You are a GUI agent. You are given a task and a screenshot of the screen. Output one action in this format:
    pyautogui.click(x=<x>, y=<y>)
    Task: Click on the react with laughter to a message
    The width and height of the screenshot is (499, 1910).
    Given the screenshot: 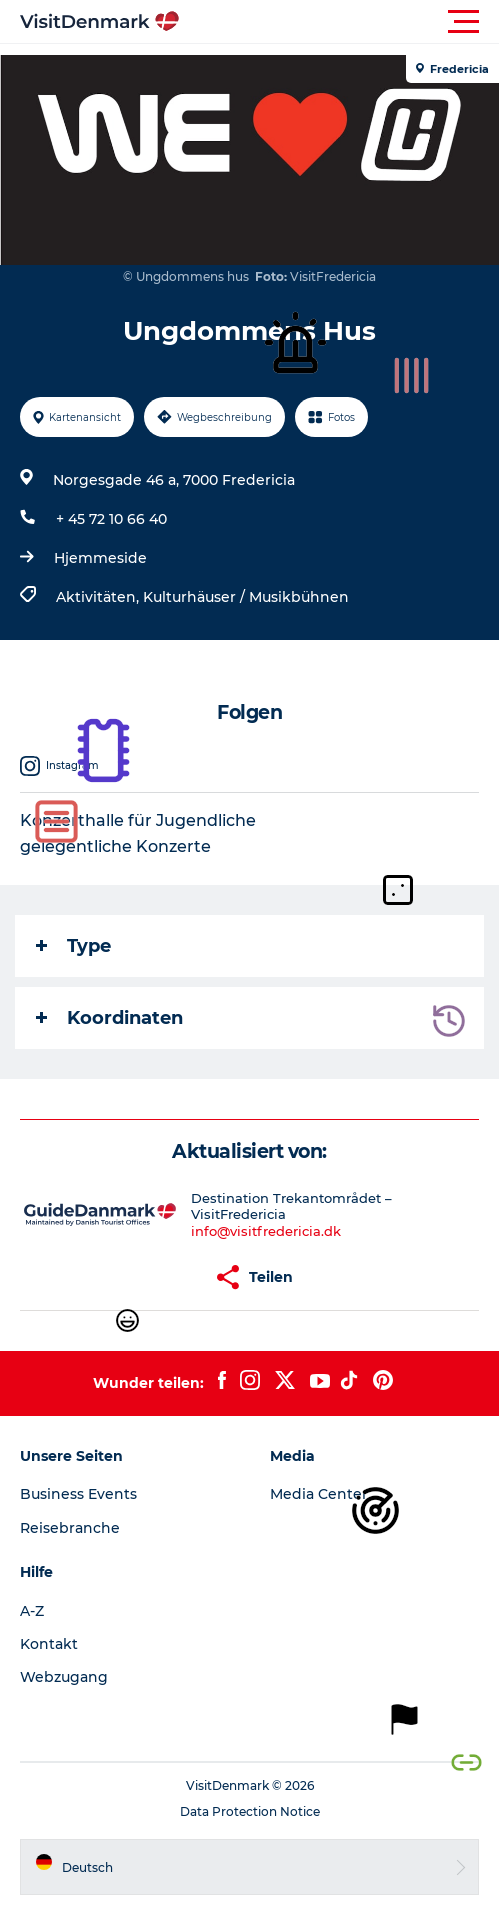 What is the action you would take?
    pyautogui.click(x=127, y=1320)
    